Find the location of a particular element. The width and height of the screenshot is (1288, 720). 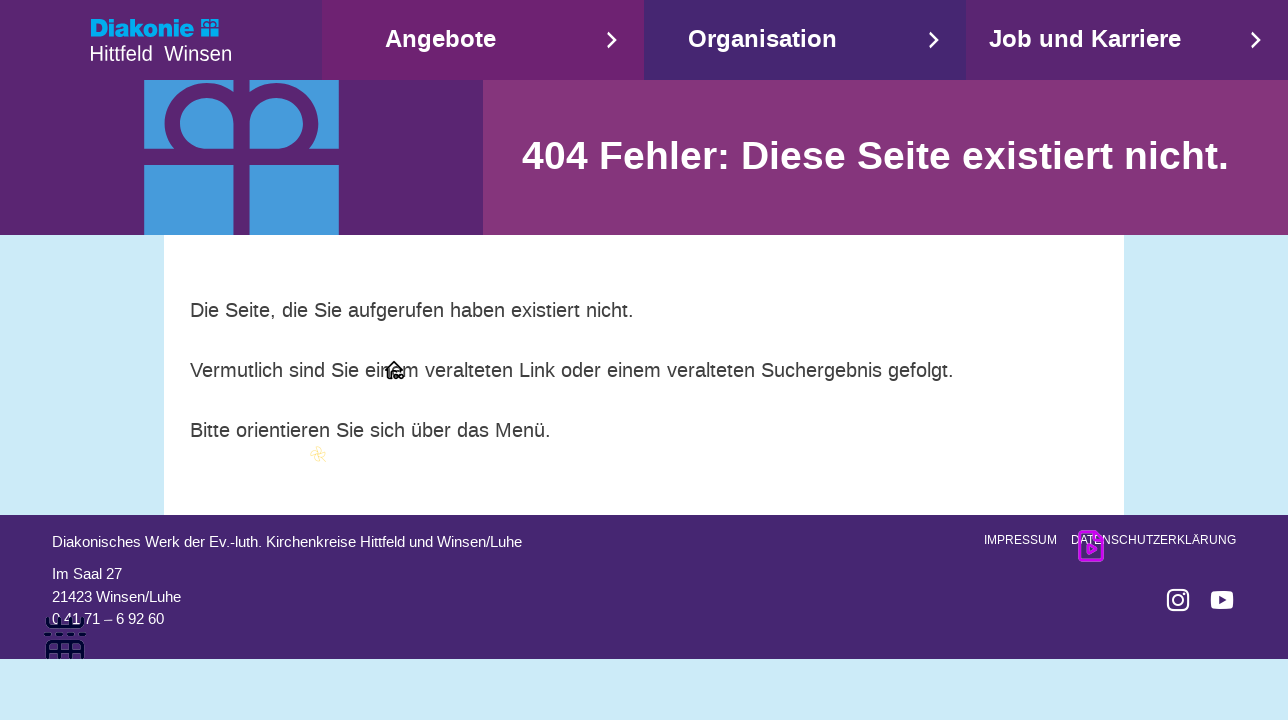

play a video file is located at coordinates (1091, 546).